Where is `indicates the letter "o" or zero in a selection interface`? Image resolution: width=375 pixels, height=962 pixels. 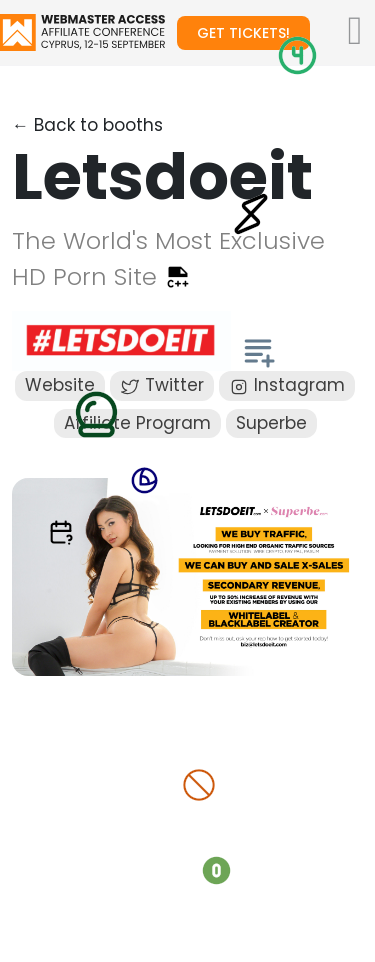
indicates the letter "o" or zero in a selection interface is located at coordinates (216, 870).